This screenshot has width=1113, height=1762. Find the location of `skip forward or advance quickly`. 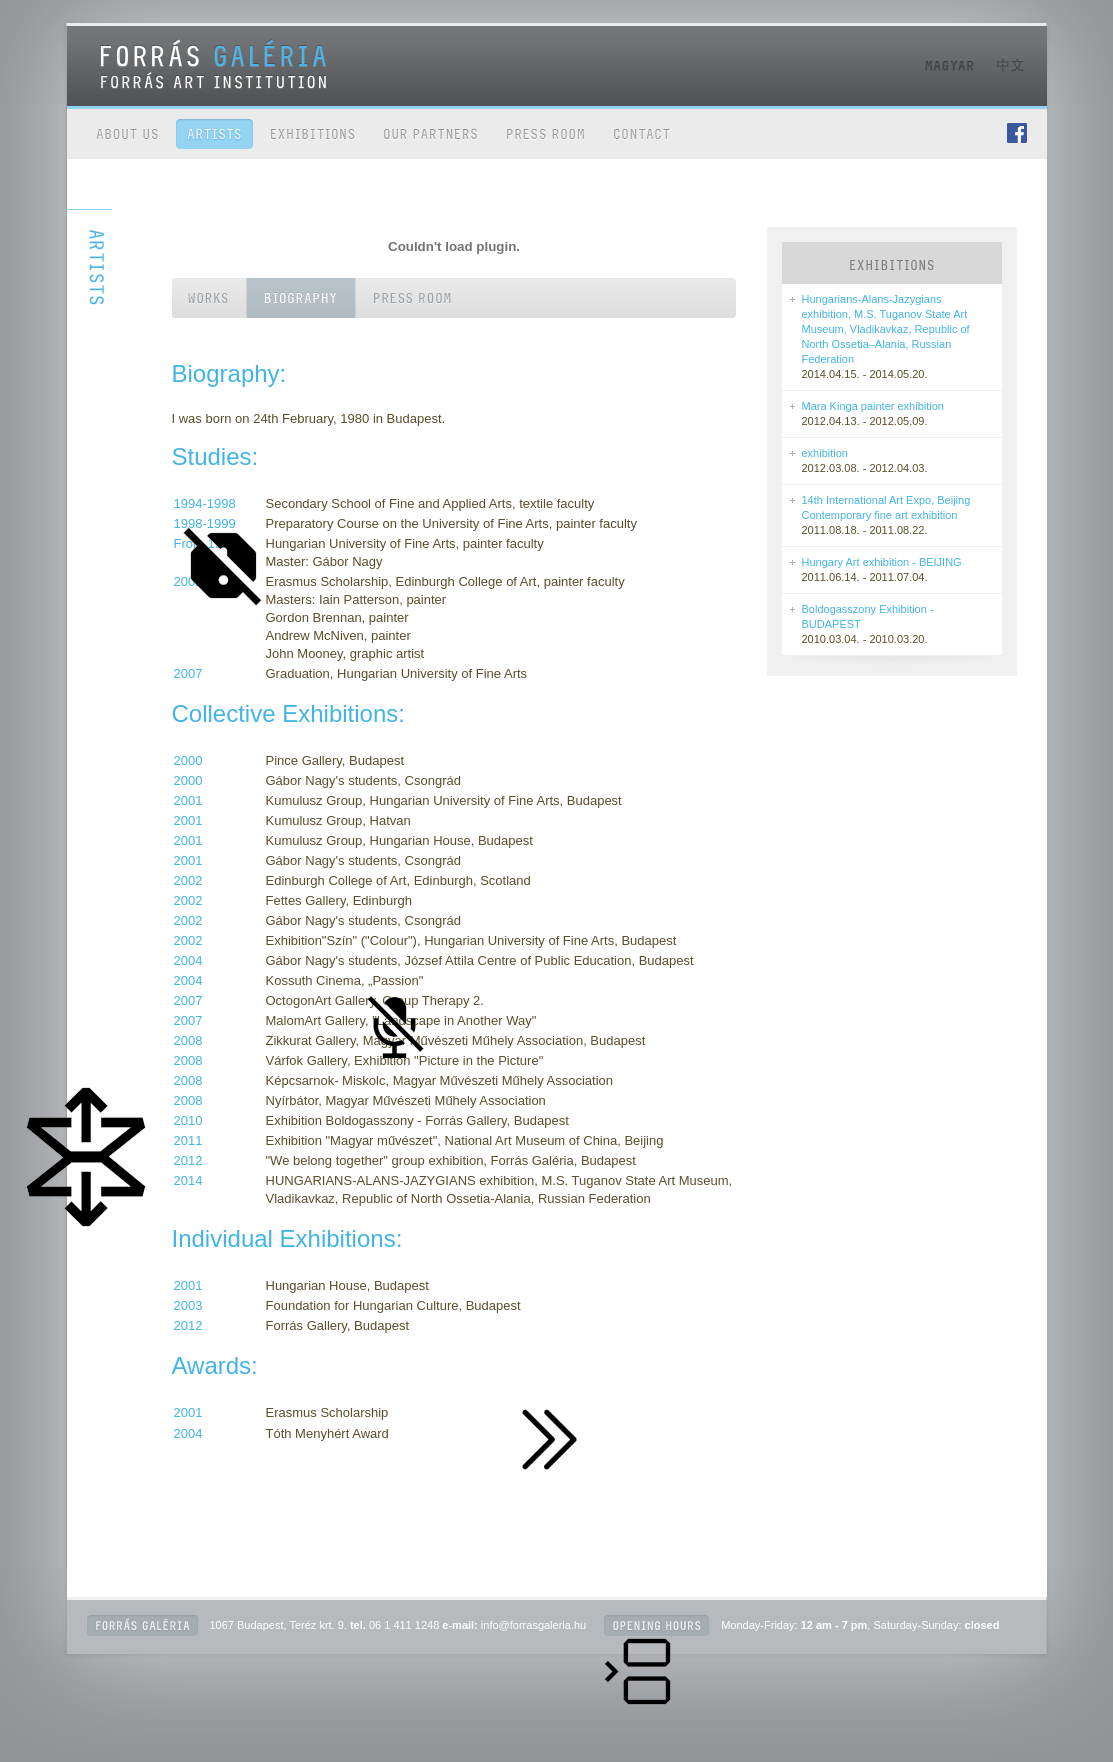

skip forward or advance quickly is located at coordinates (549, 1439).